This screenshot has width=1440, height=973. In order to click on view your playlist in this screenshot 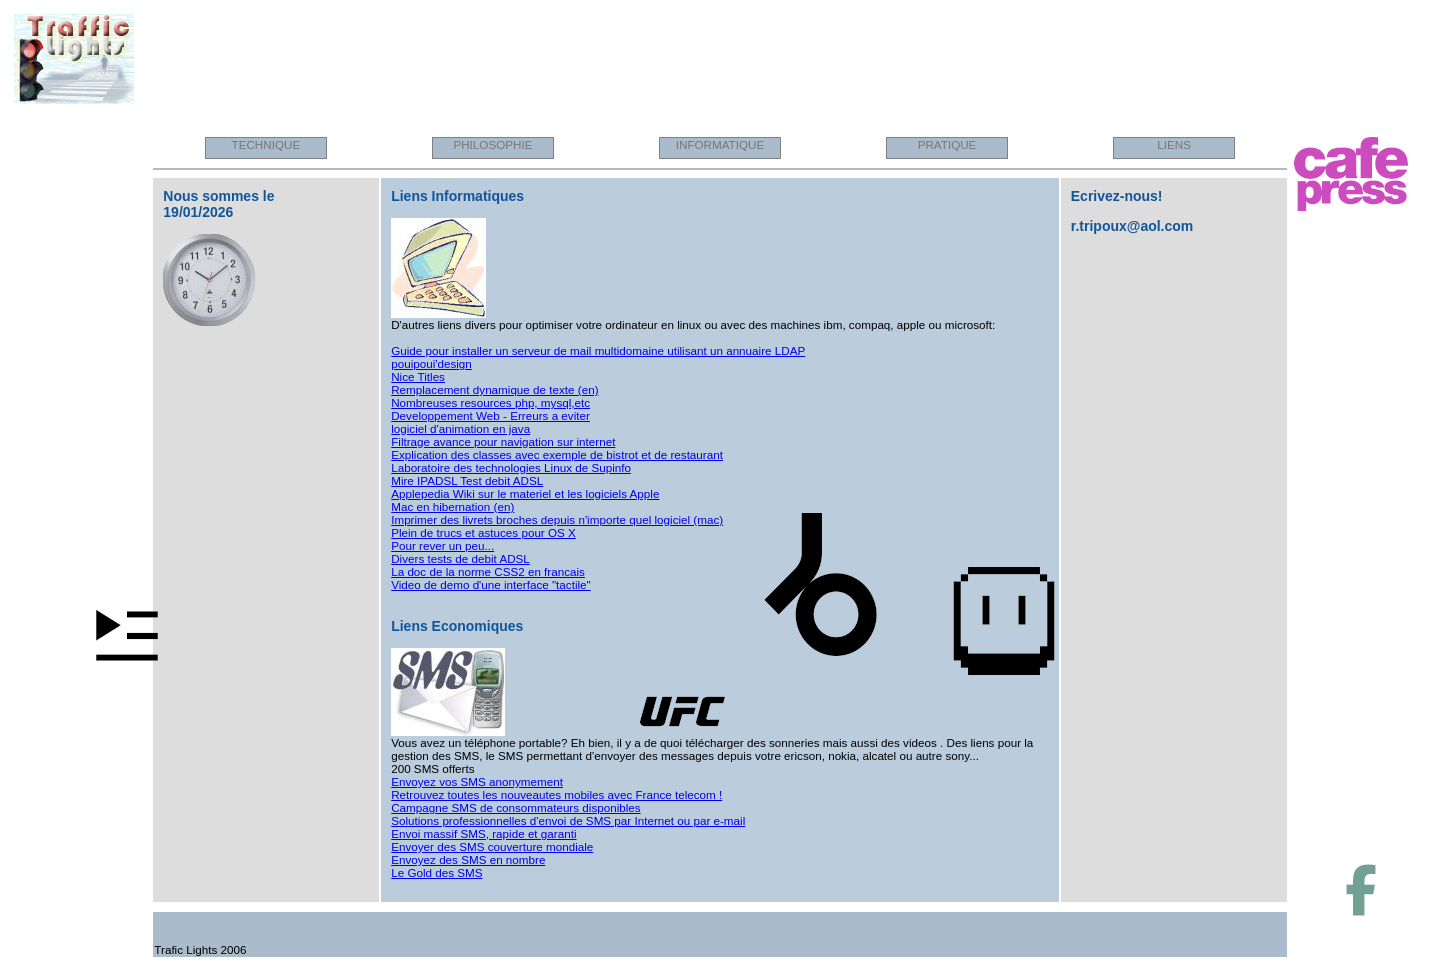, I will do `click(127, 636)`.